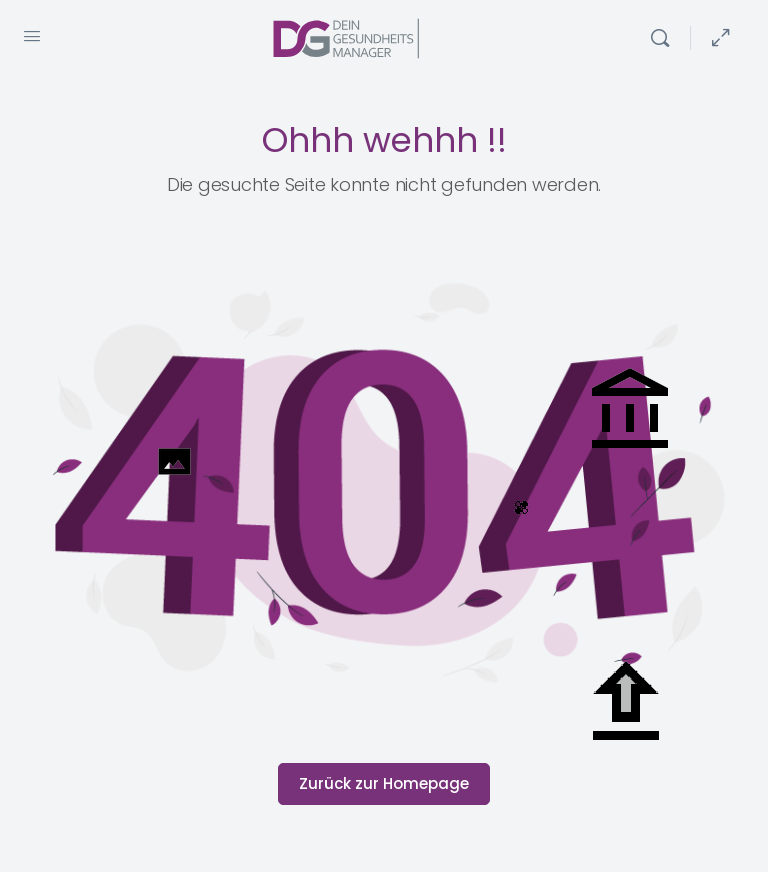 Image resolution: width=768 pixels, height=872 pixels. Describe the element at coordinates (521, 507) in the screenshot. I see `apply healing or spot removal tool` at that location.